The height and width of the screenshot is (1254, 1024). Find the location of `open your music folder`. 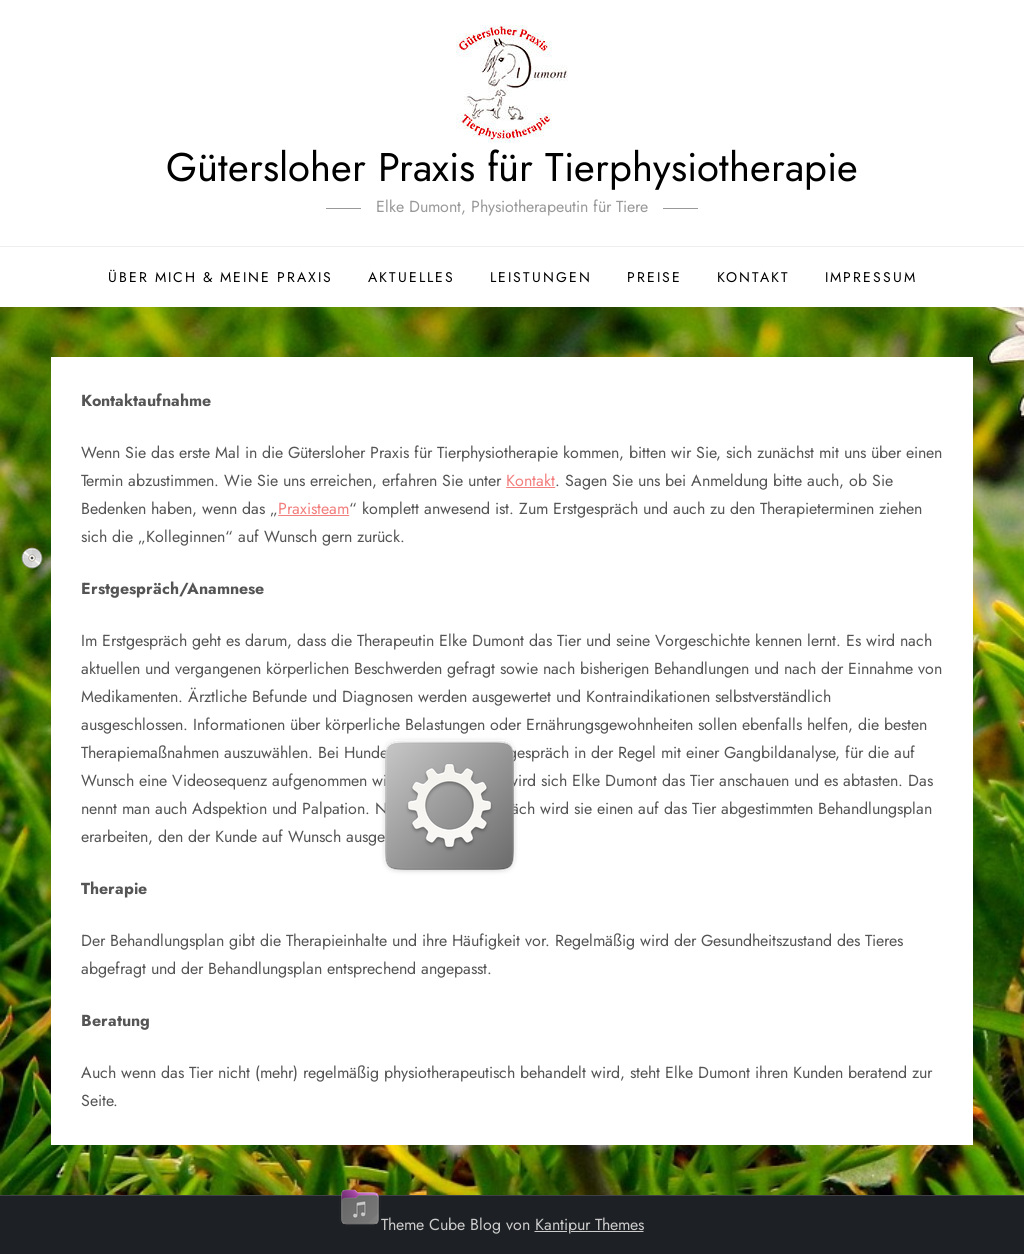

open your music folder is located at coordinates (360, 1207).